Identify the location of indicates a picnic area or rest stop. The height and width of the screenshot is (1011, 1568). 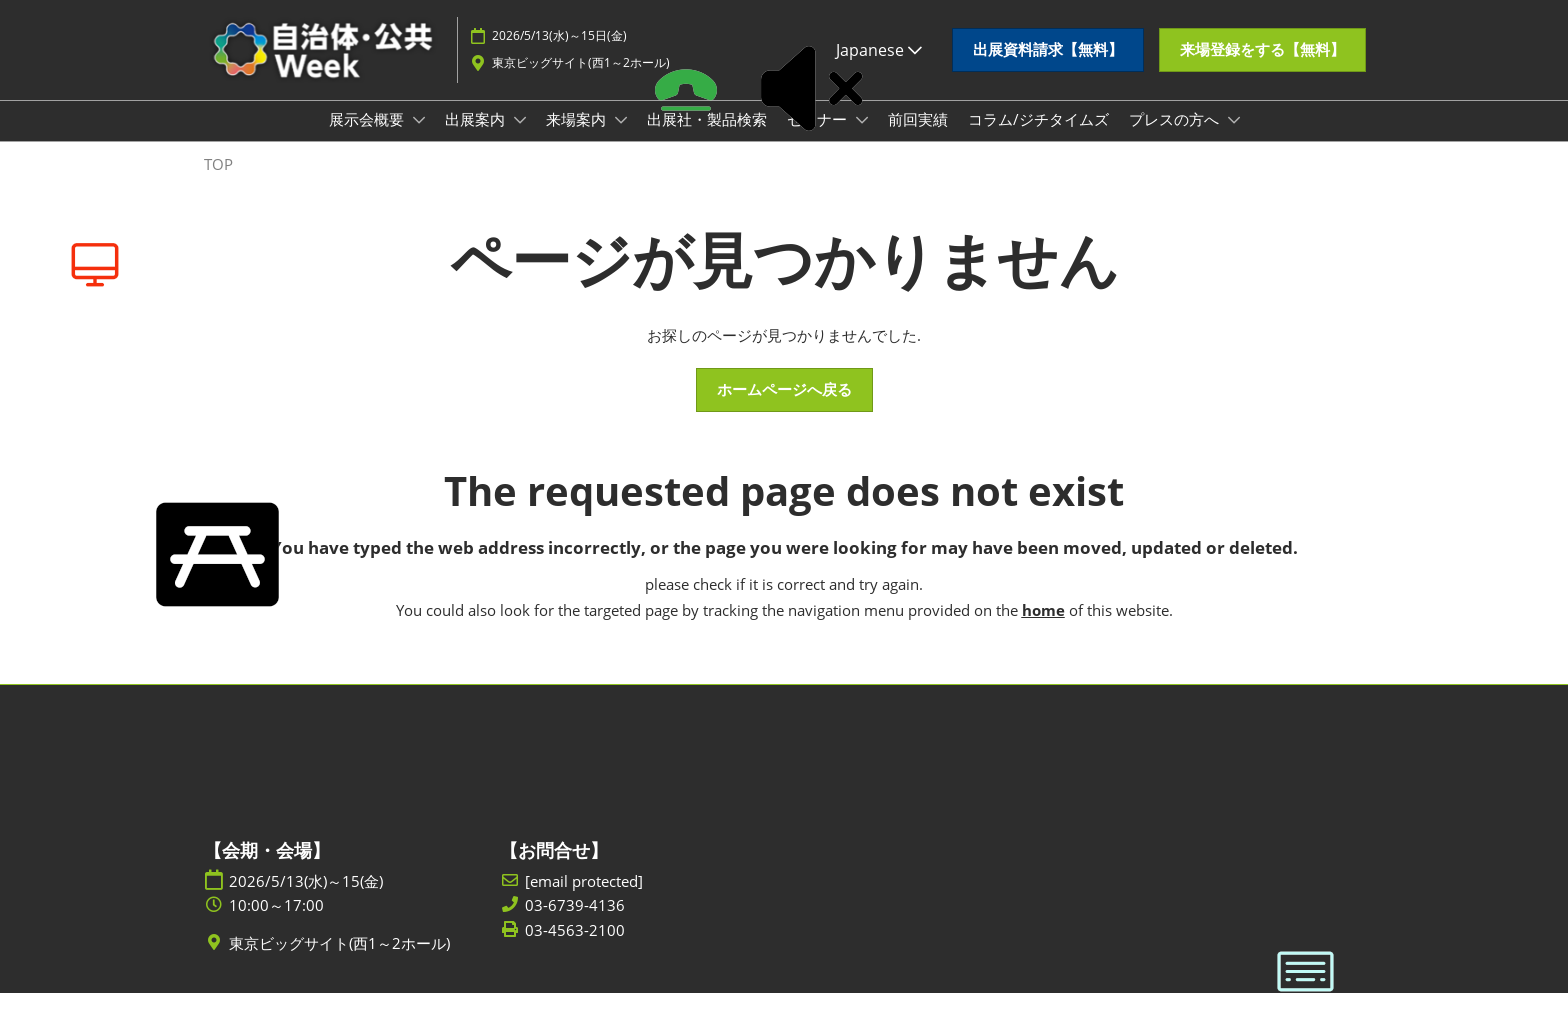
(217, 554).